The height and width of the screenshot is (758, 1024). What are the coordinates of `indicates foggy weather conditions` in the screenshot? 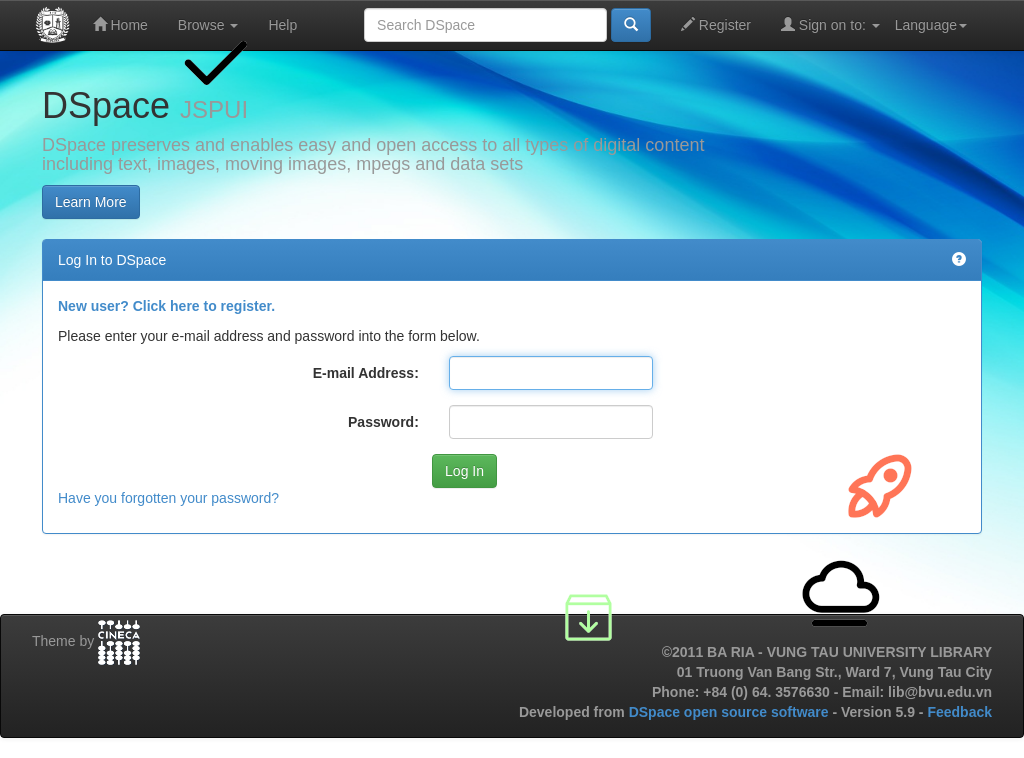 It's located at (839, 595).